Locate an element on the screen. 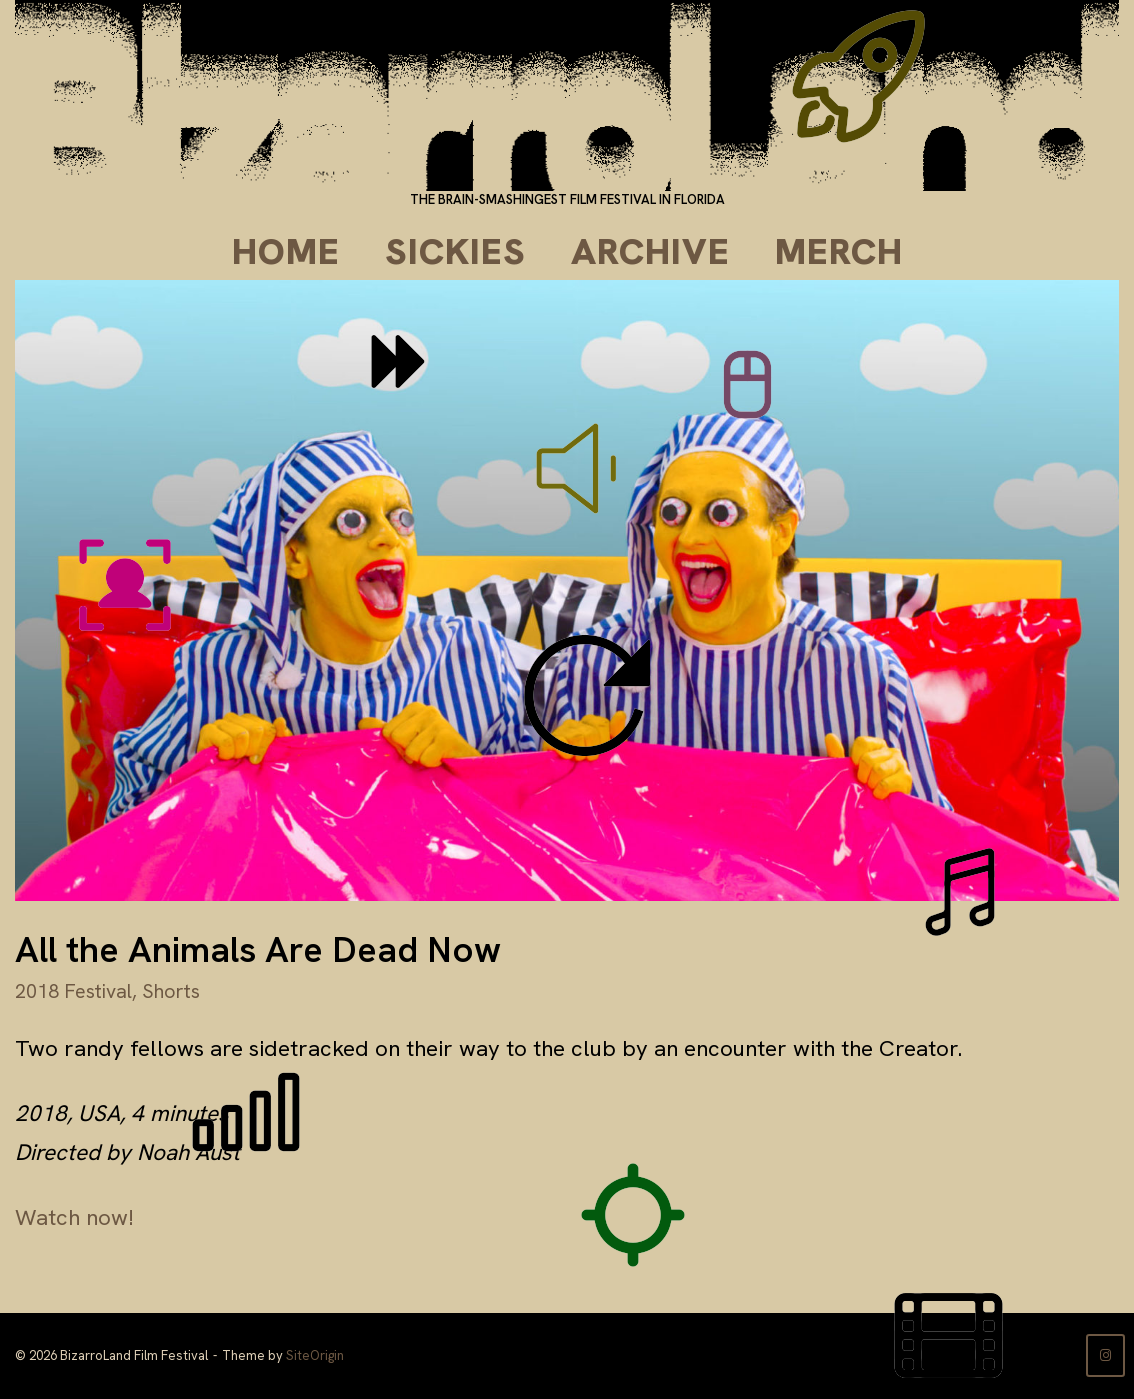 The width and height of the screenshot is (1134, 1399). access video or film content is located at coordinates (948, 1335).